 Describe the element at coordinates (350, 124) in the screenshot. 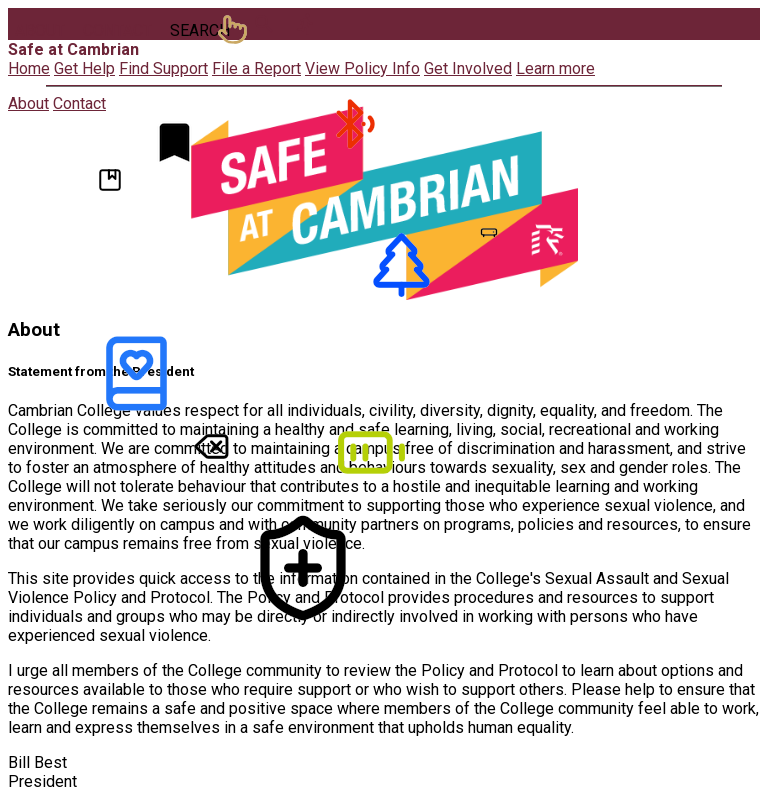

I see `searching for nearby bluetooth devices` at that location.